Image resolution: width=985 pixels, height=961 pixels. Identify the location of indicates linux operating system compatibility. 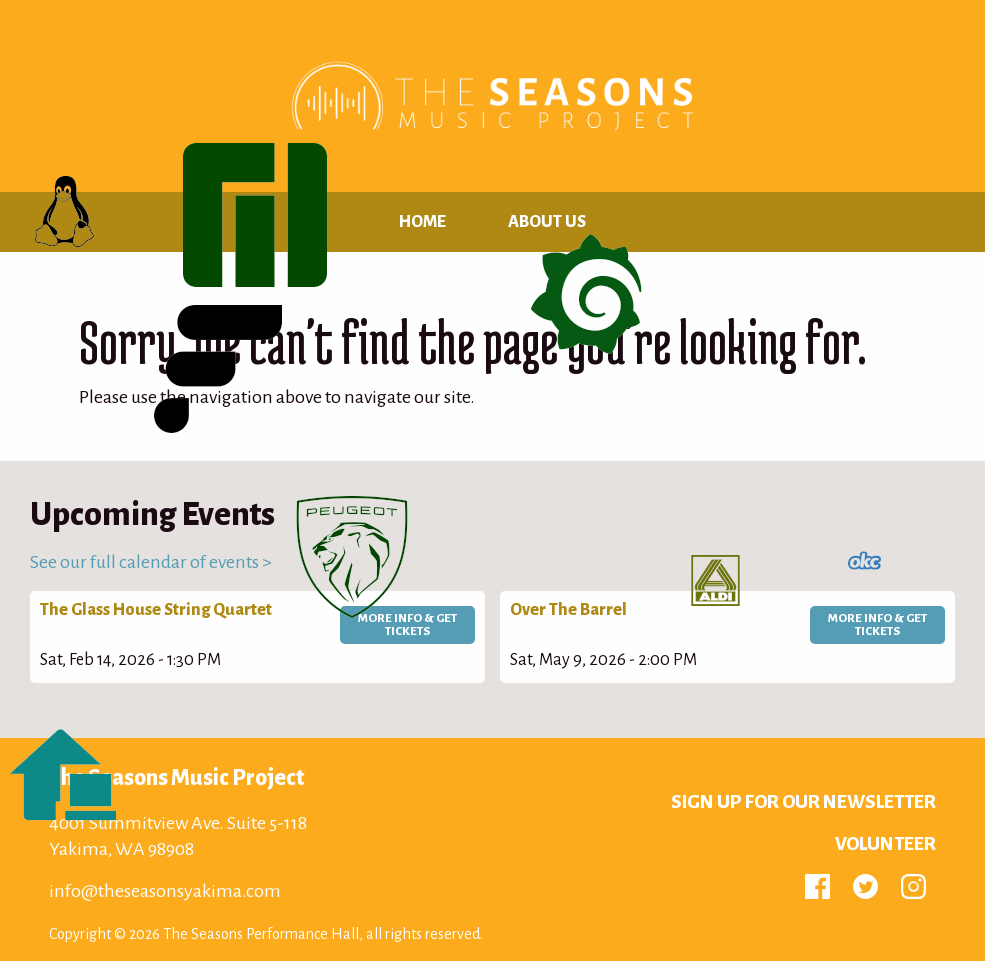
(64, 211).